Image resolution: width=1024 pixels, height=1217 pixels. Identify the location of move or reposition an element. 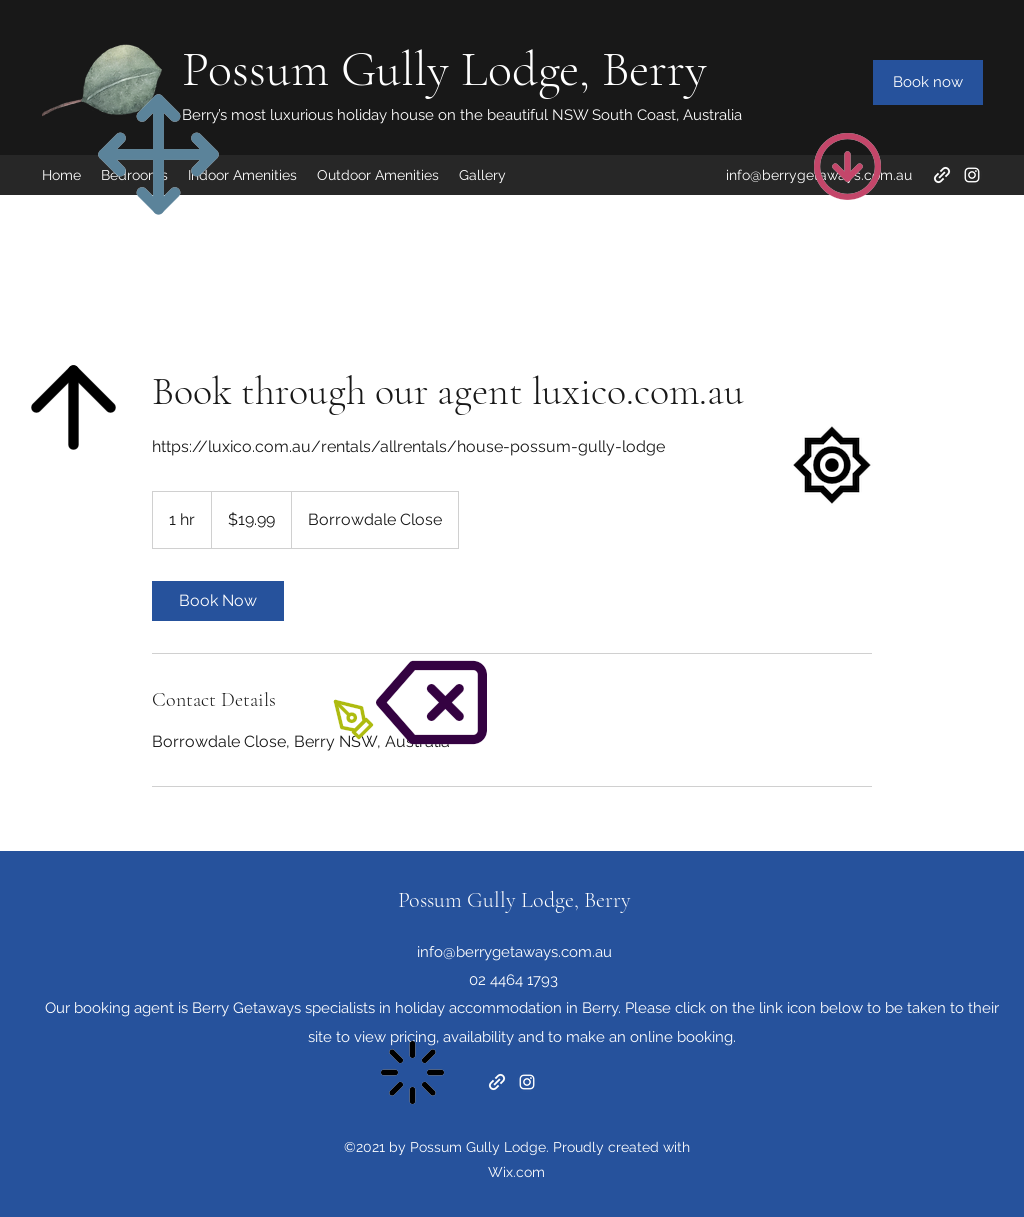
(158, 154).